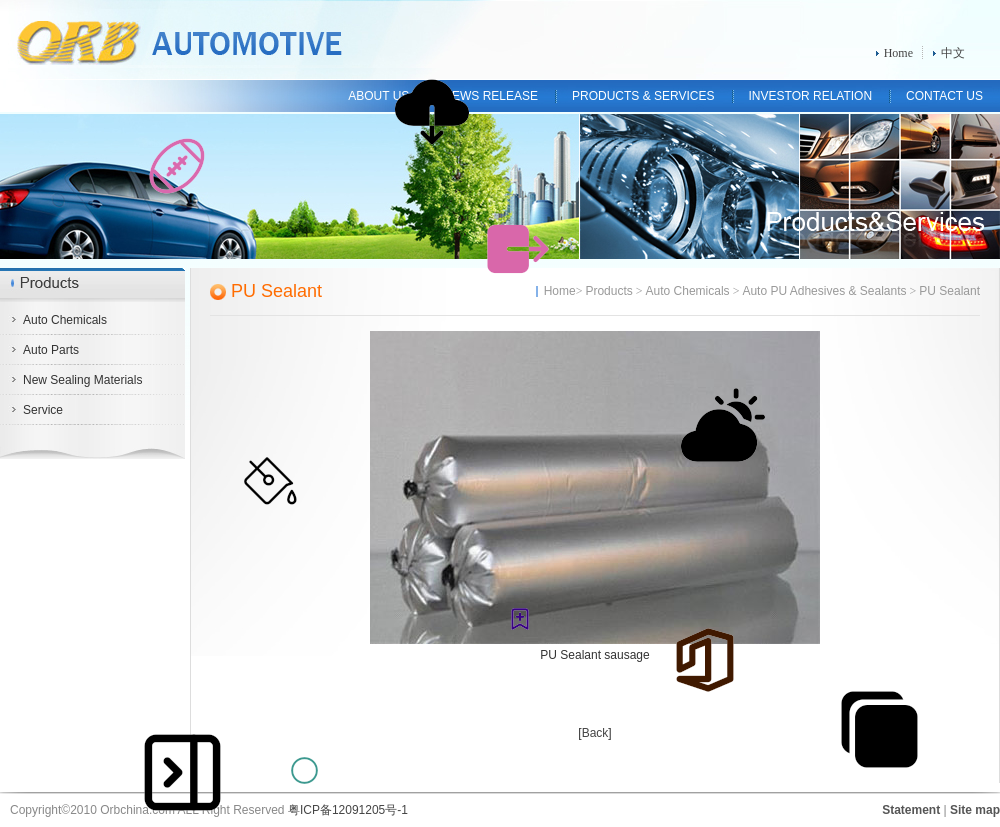 The height and width of the screenshot is (827, 1000). Describe the element at coordinates (269, 482) in the screenshot. I see `fill an area with color` at that location.